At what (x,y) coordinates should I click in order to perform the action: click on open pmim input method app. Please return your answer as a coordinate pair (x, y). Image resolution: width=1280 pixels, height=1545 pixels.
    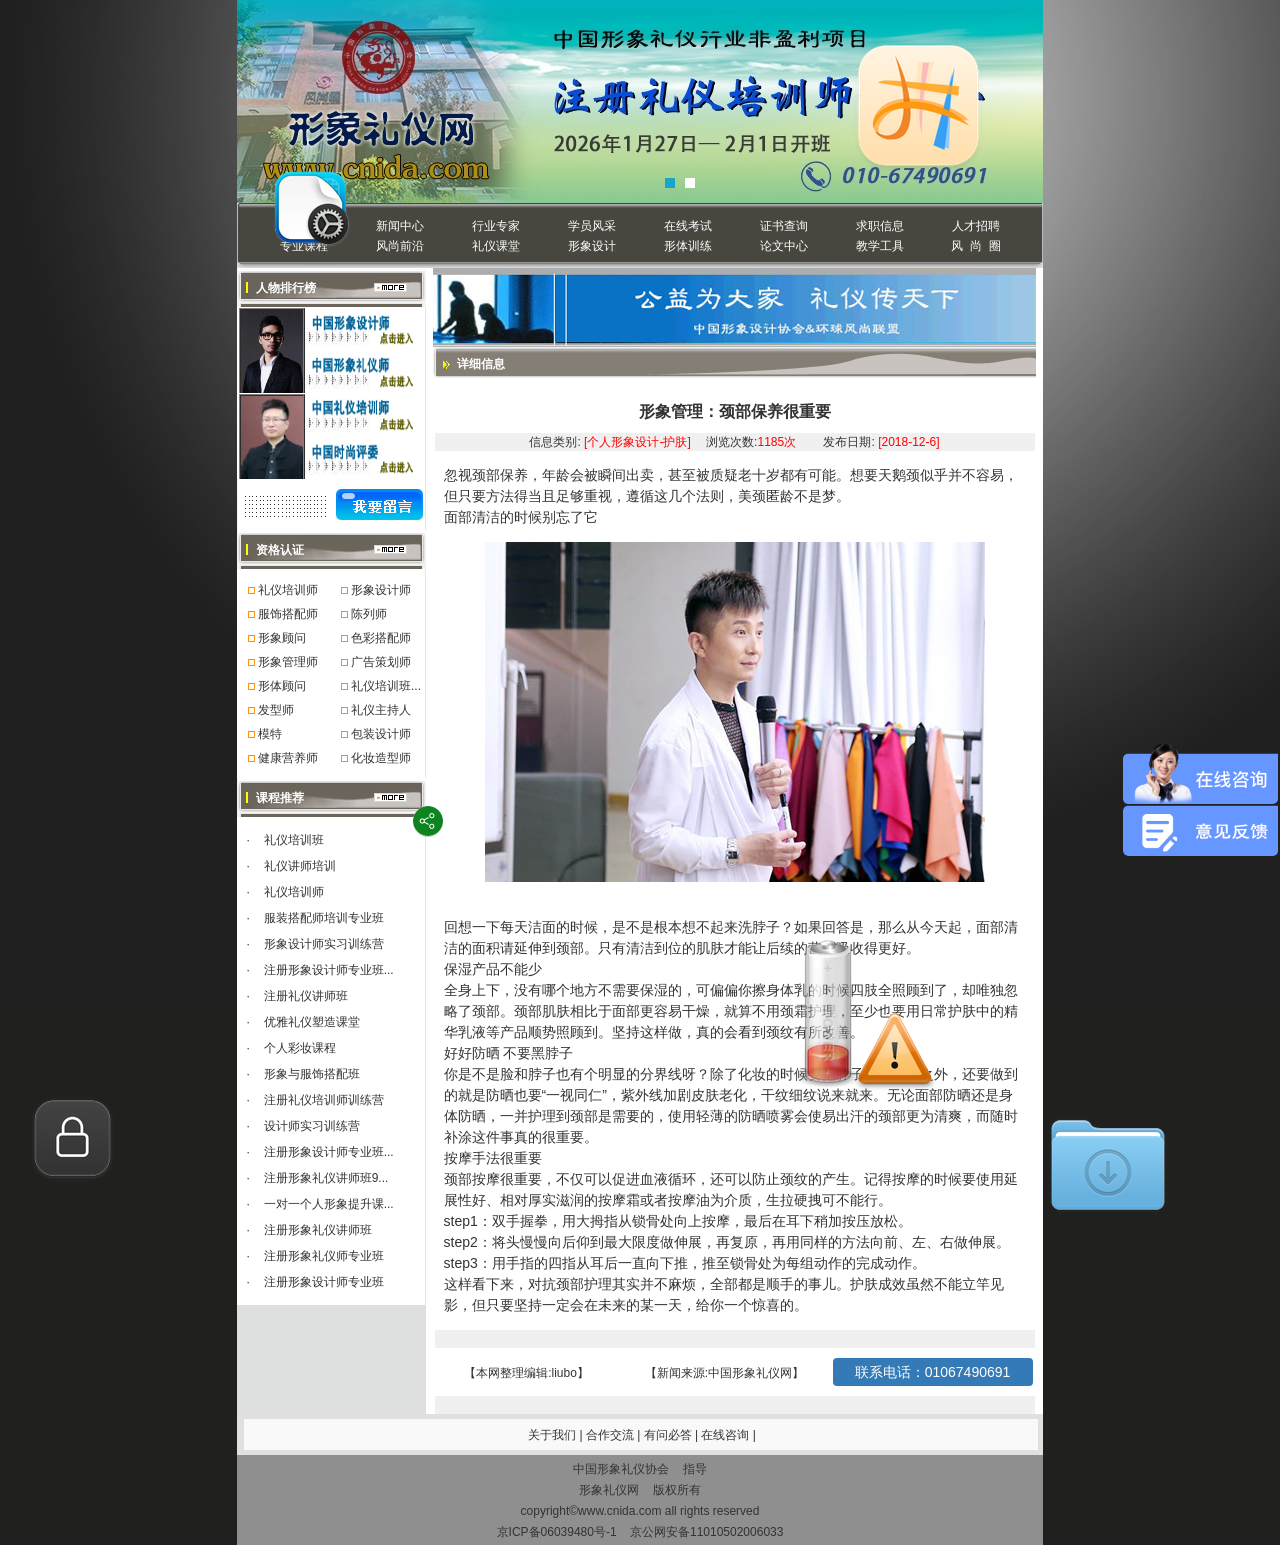
    Looking at the image, I should click on (918, 105).